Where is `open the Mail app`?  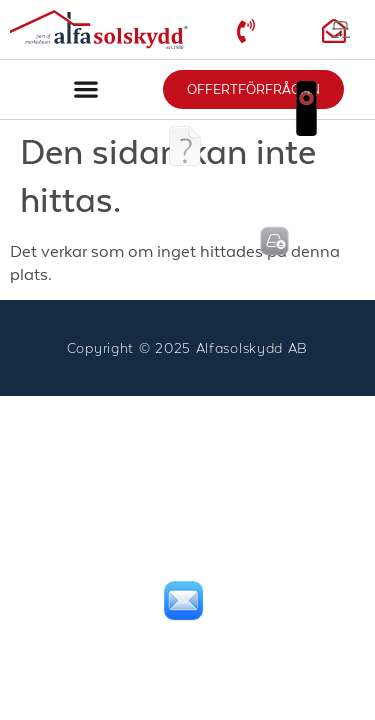 open the Mail app is located at coordinates (183, 600).